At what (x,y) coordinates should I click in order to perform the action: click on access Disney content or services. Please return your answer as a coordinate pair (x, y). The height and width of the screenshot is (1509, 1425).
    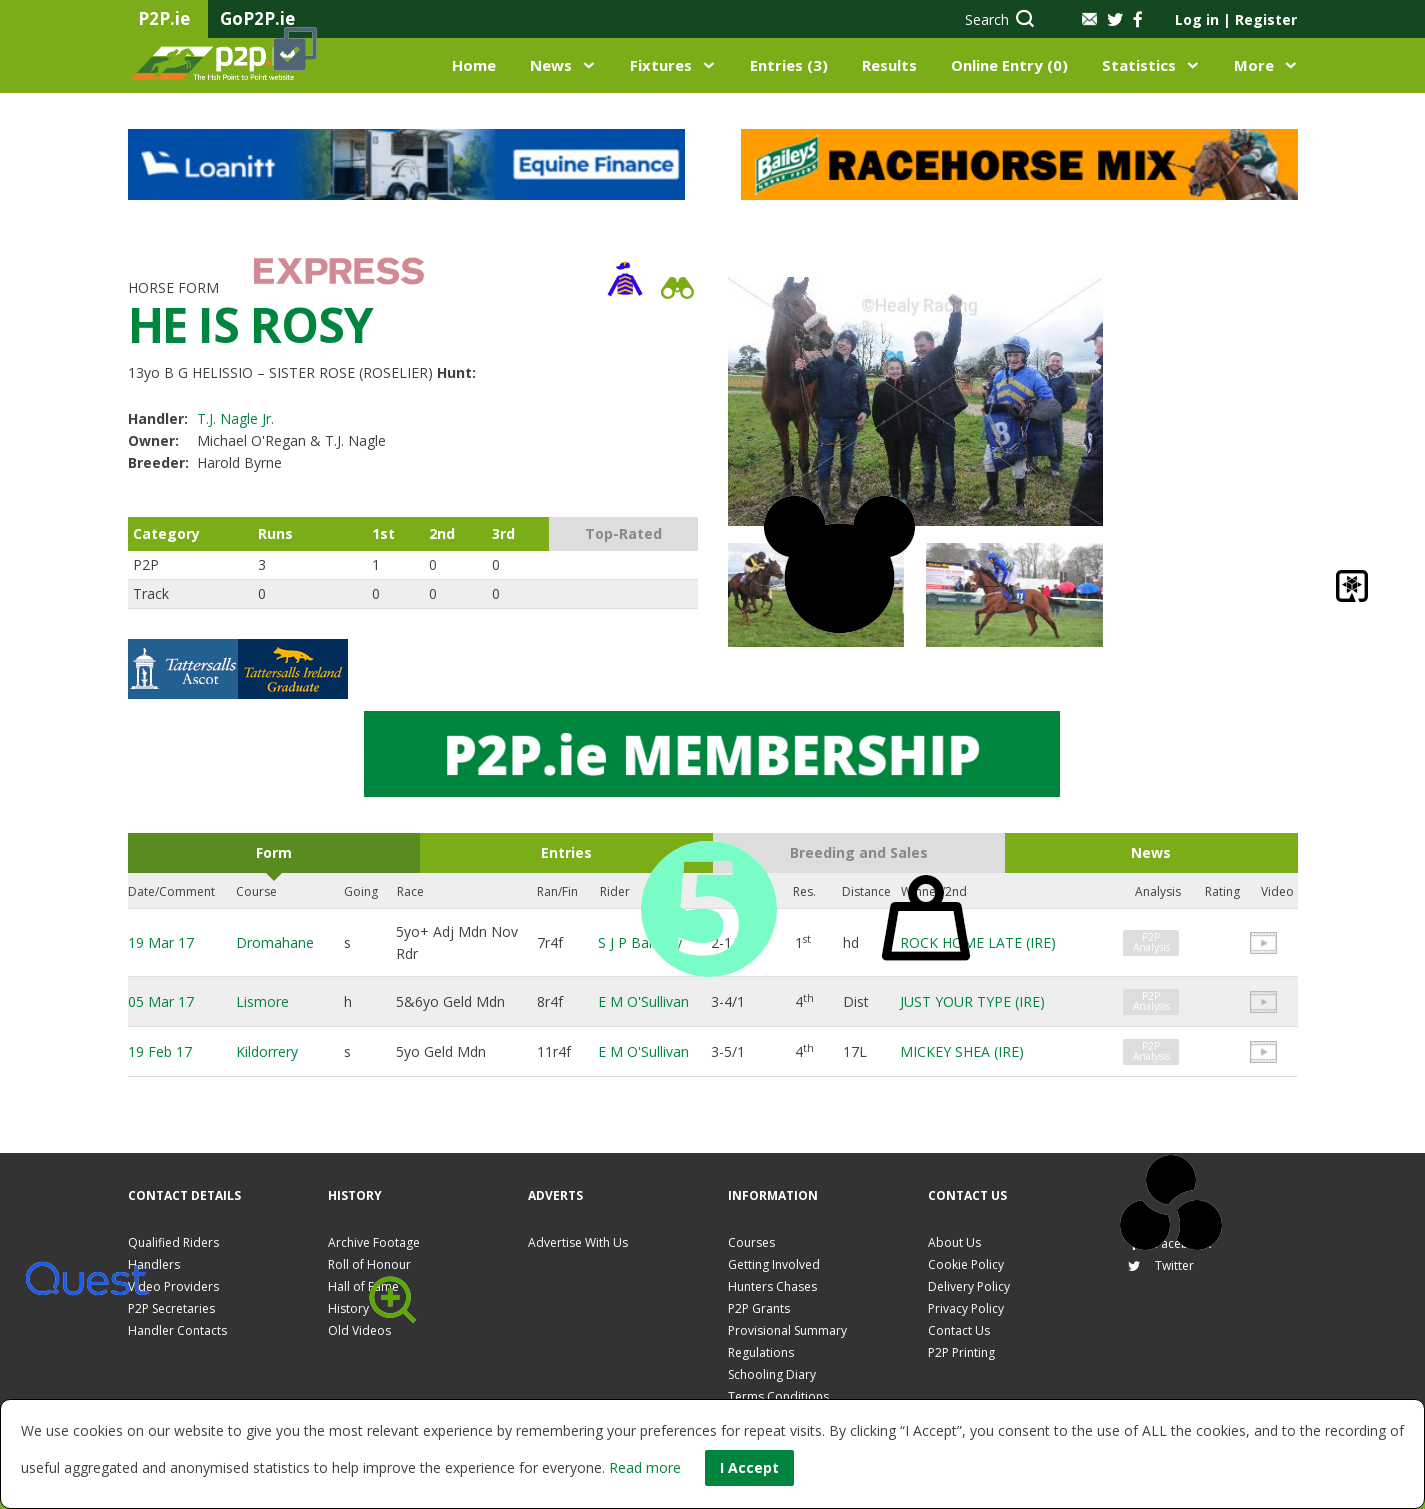
    Looking at the image, I should click on (839, 564).